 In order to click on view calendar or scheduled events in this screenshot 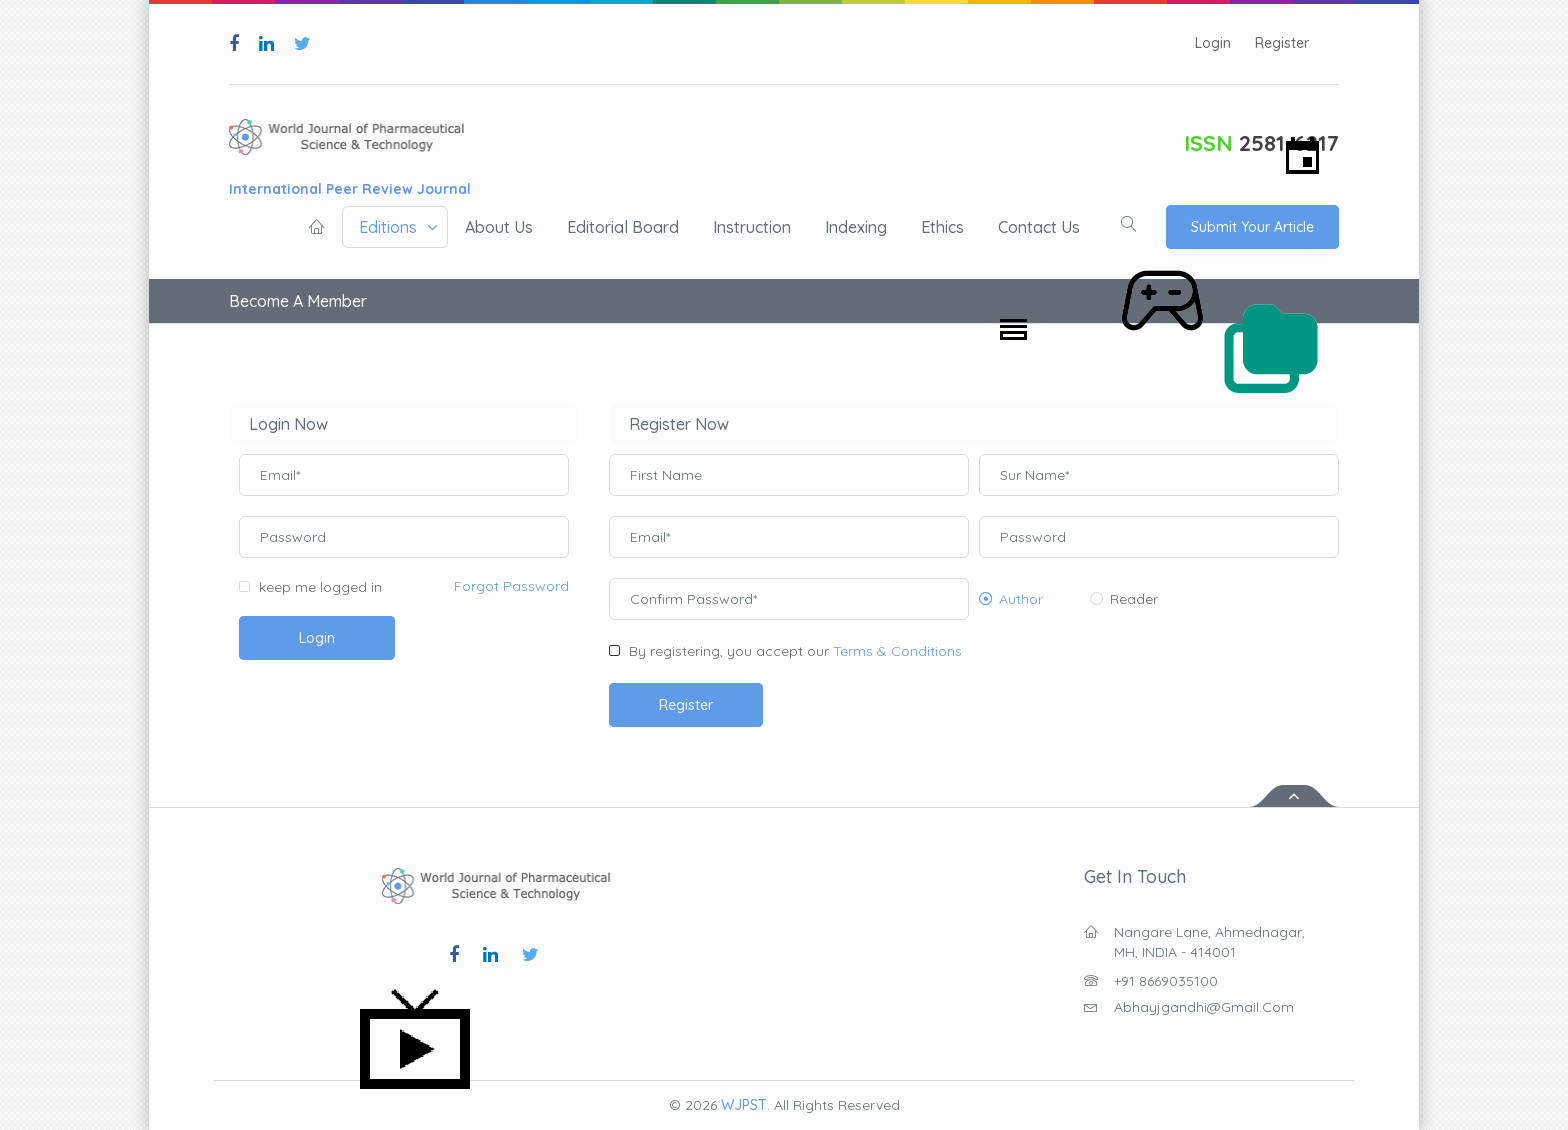, I will do `click(1302, 155)`.